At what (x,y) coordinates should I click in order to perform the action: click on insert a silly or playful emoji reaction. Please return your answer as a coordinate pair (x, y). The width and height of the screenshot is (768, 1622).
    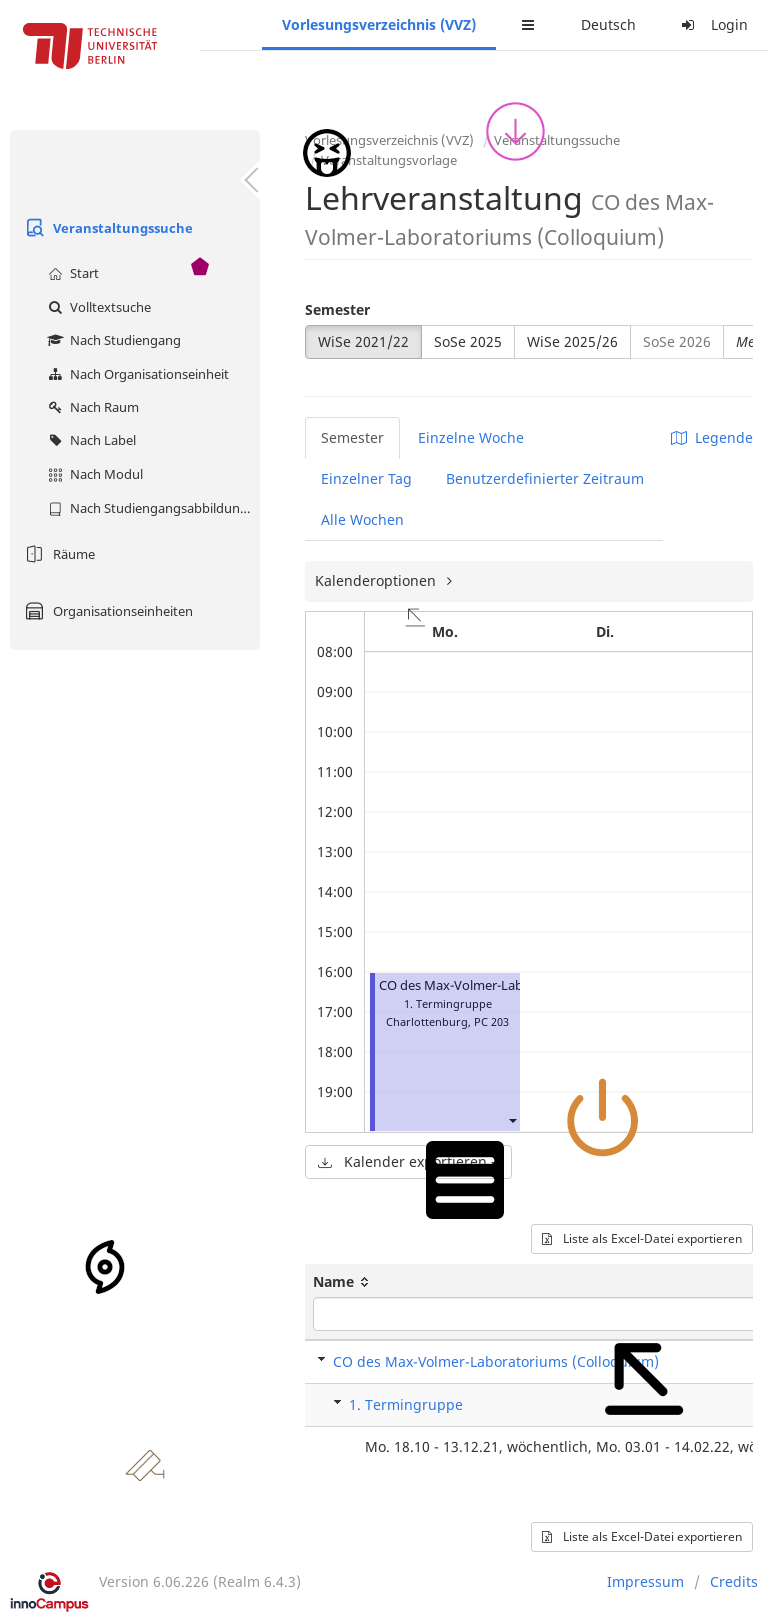
    Looking at the image, I should click on (327, 153).